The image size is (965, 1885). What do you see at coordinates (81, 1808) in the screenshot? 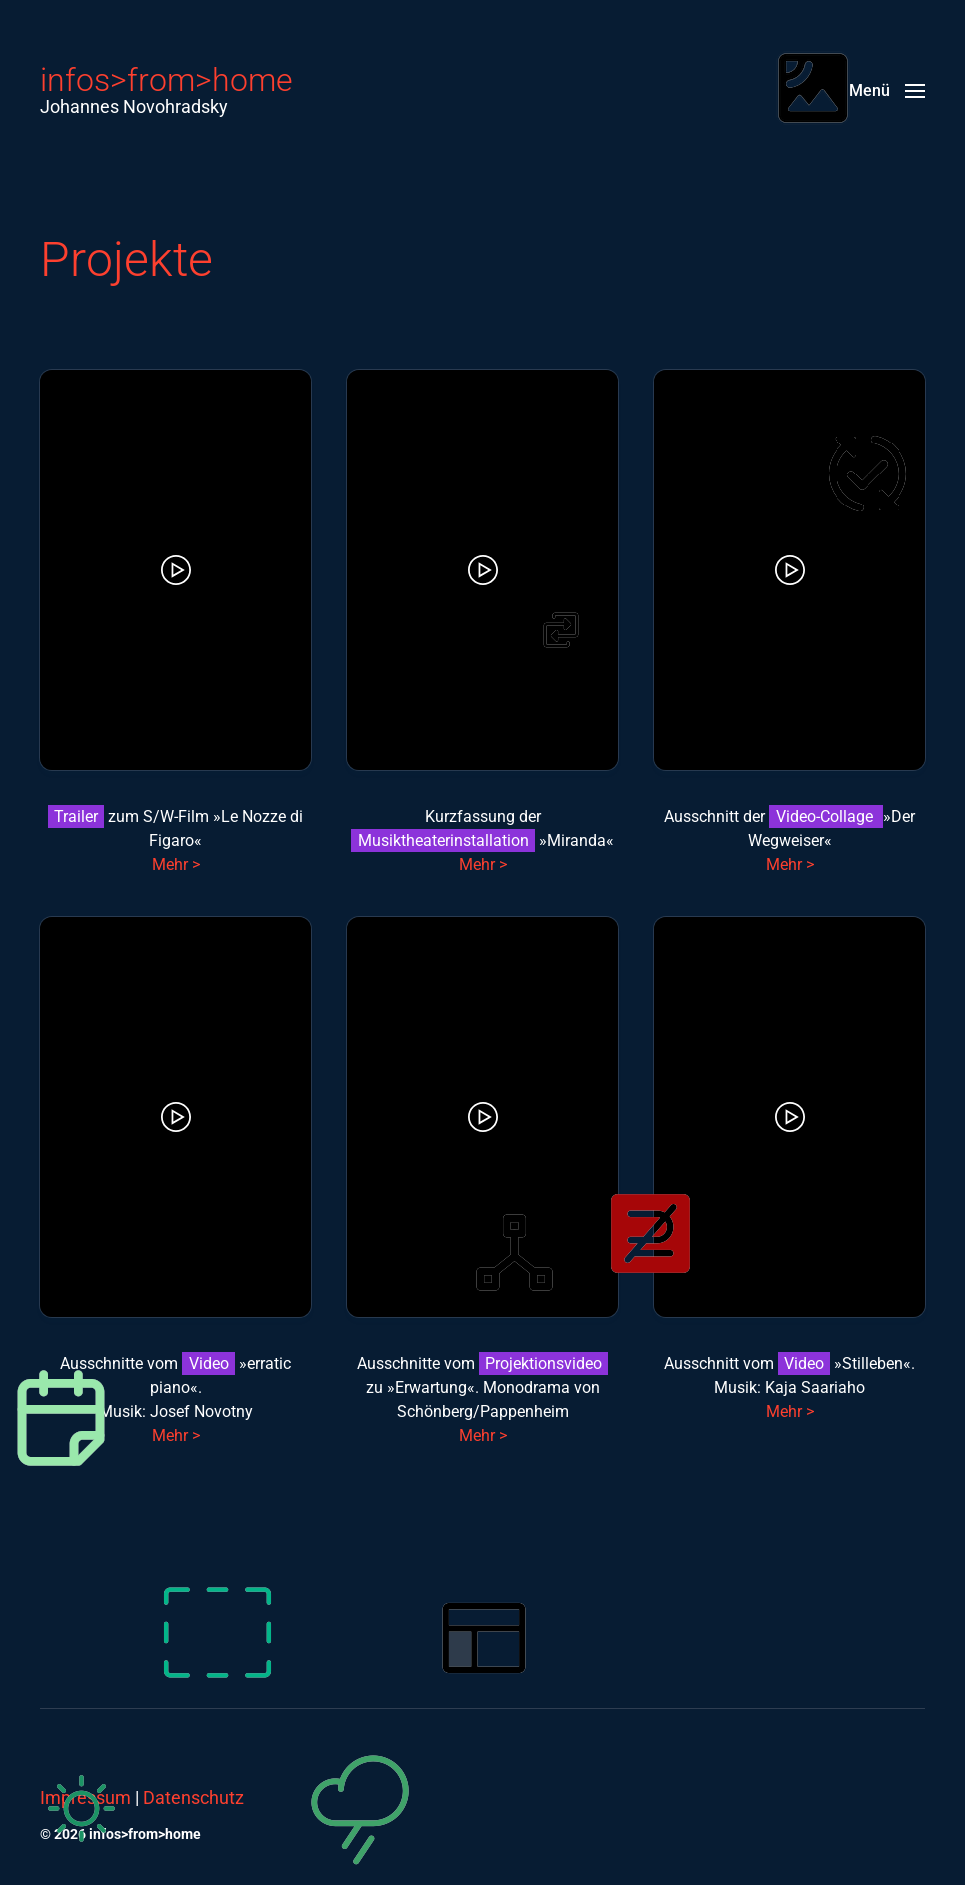
I see `switch to light mode` at bounding box center [81, 1808].